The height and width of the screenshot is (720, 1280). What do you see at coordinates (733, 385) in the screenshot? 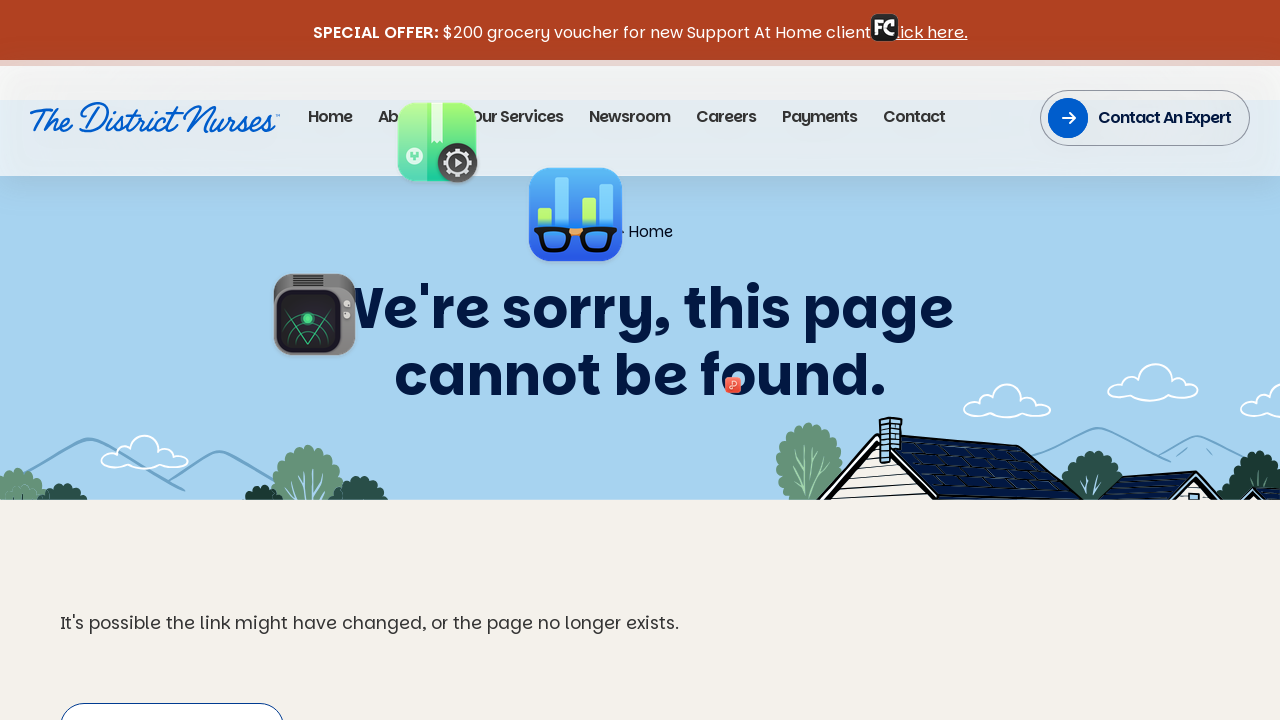
I see `open wps pdf editor application` at bounding box center [733, 385].